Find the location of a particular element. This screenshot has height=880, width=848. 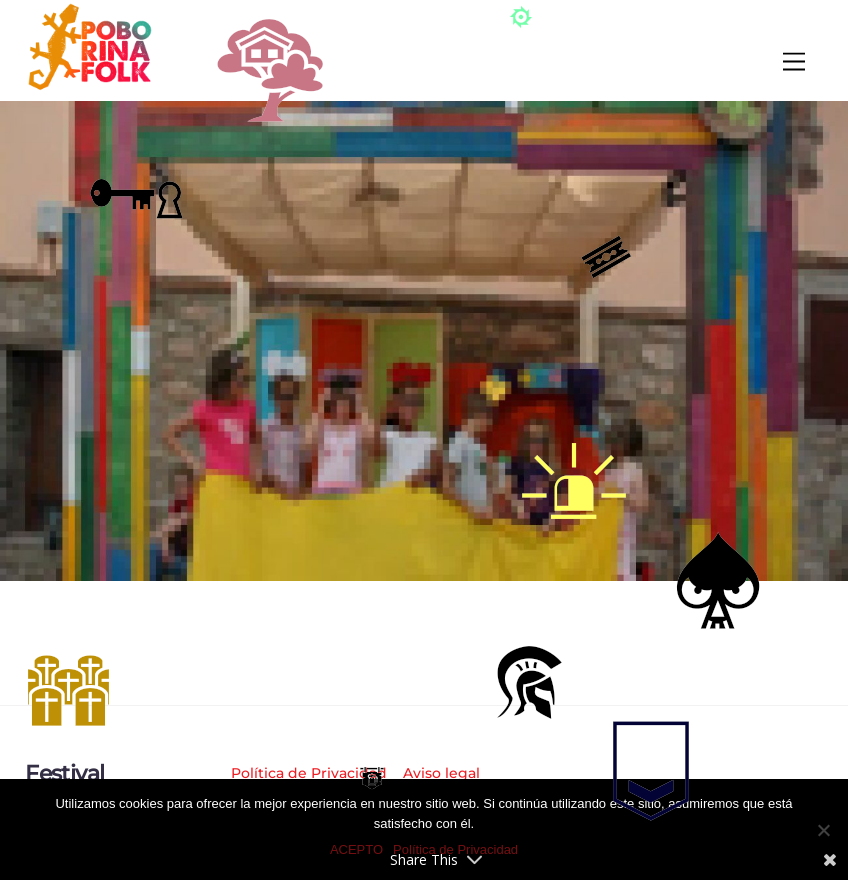

unlock a secured item or feature is located at coordinates (136, 198).